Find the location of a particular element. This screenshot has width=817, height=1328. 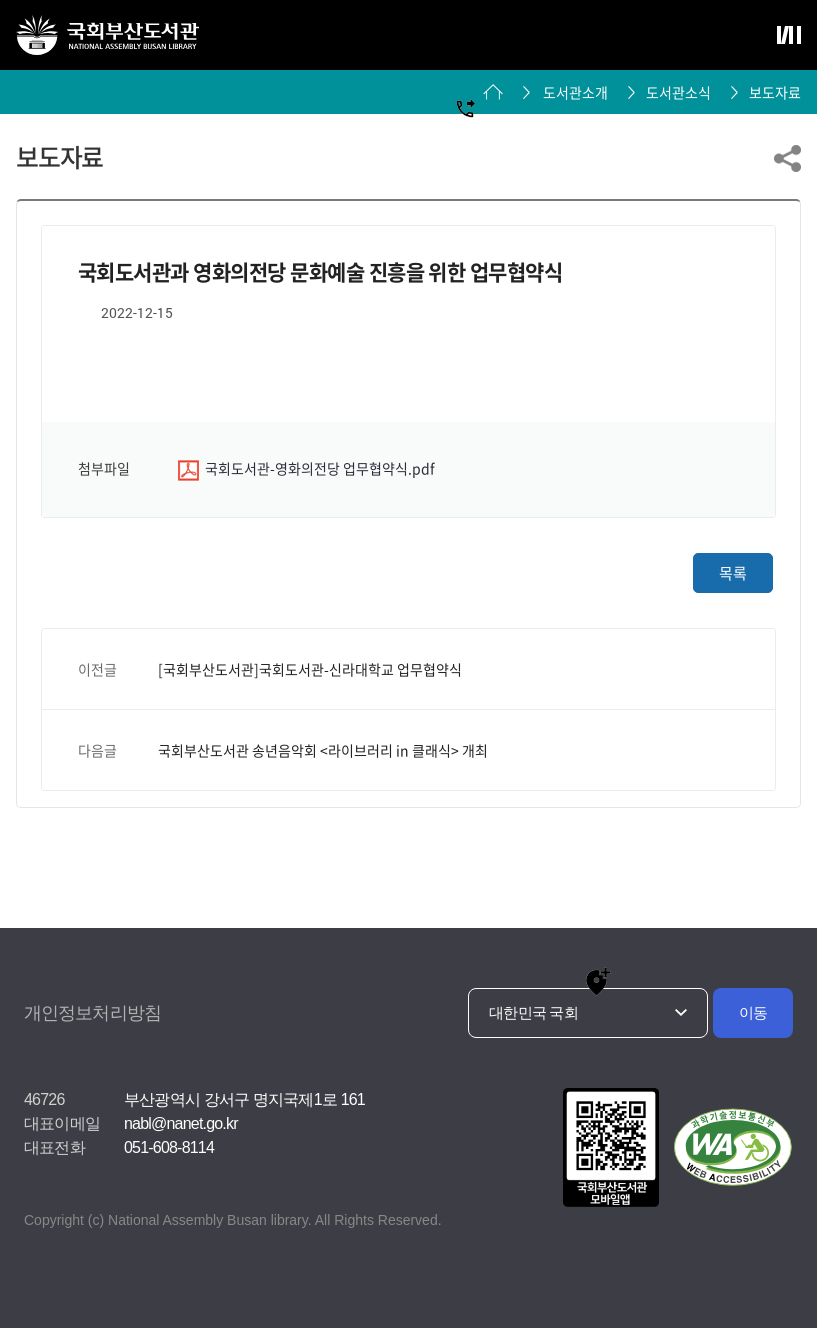

add a new location pin to the map is located at coordinates (596, 981).